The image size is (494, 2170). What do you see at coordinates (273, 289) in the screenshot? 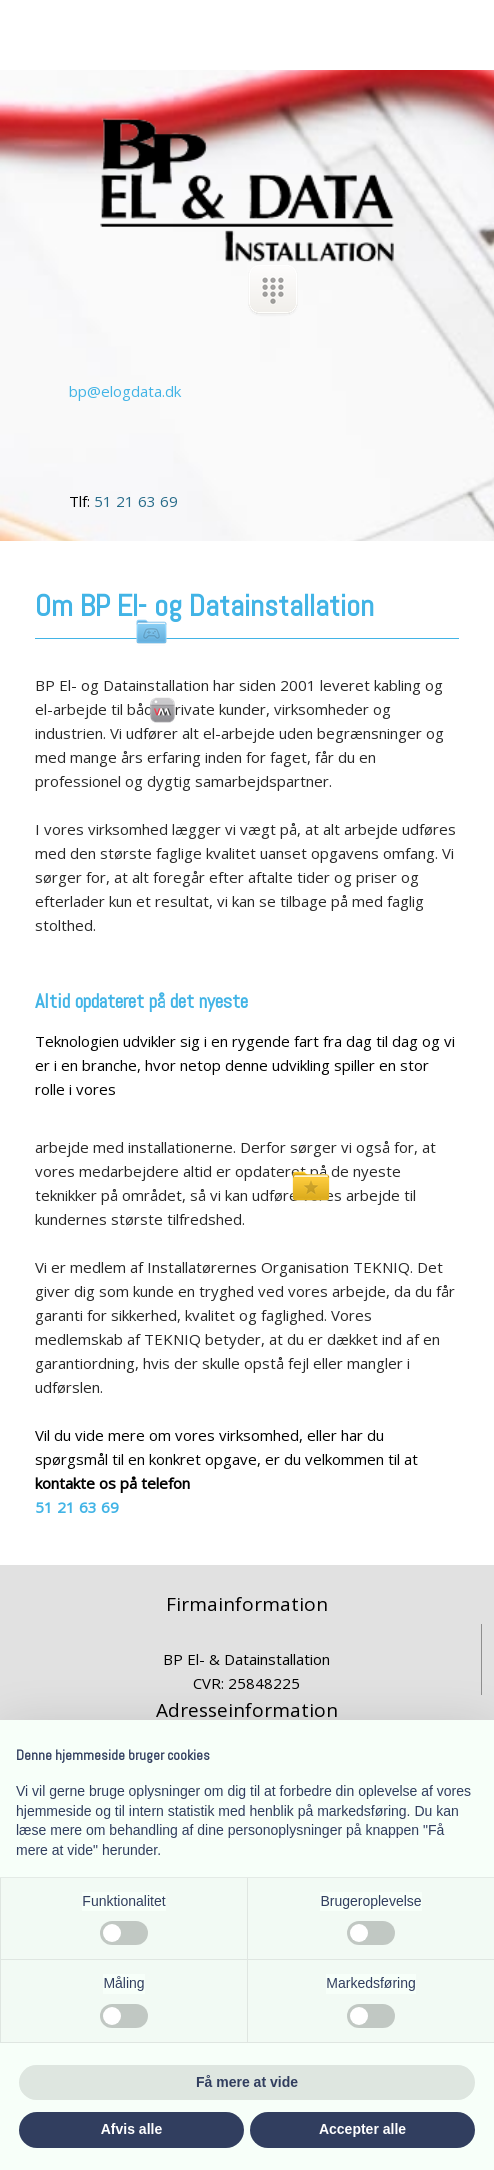
I see `open the phone dialpad` at bounding box center [273, 289].